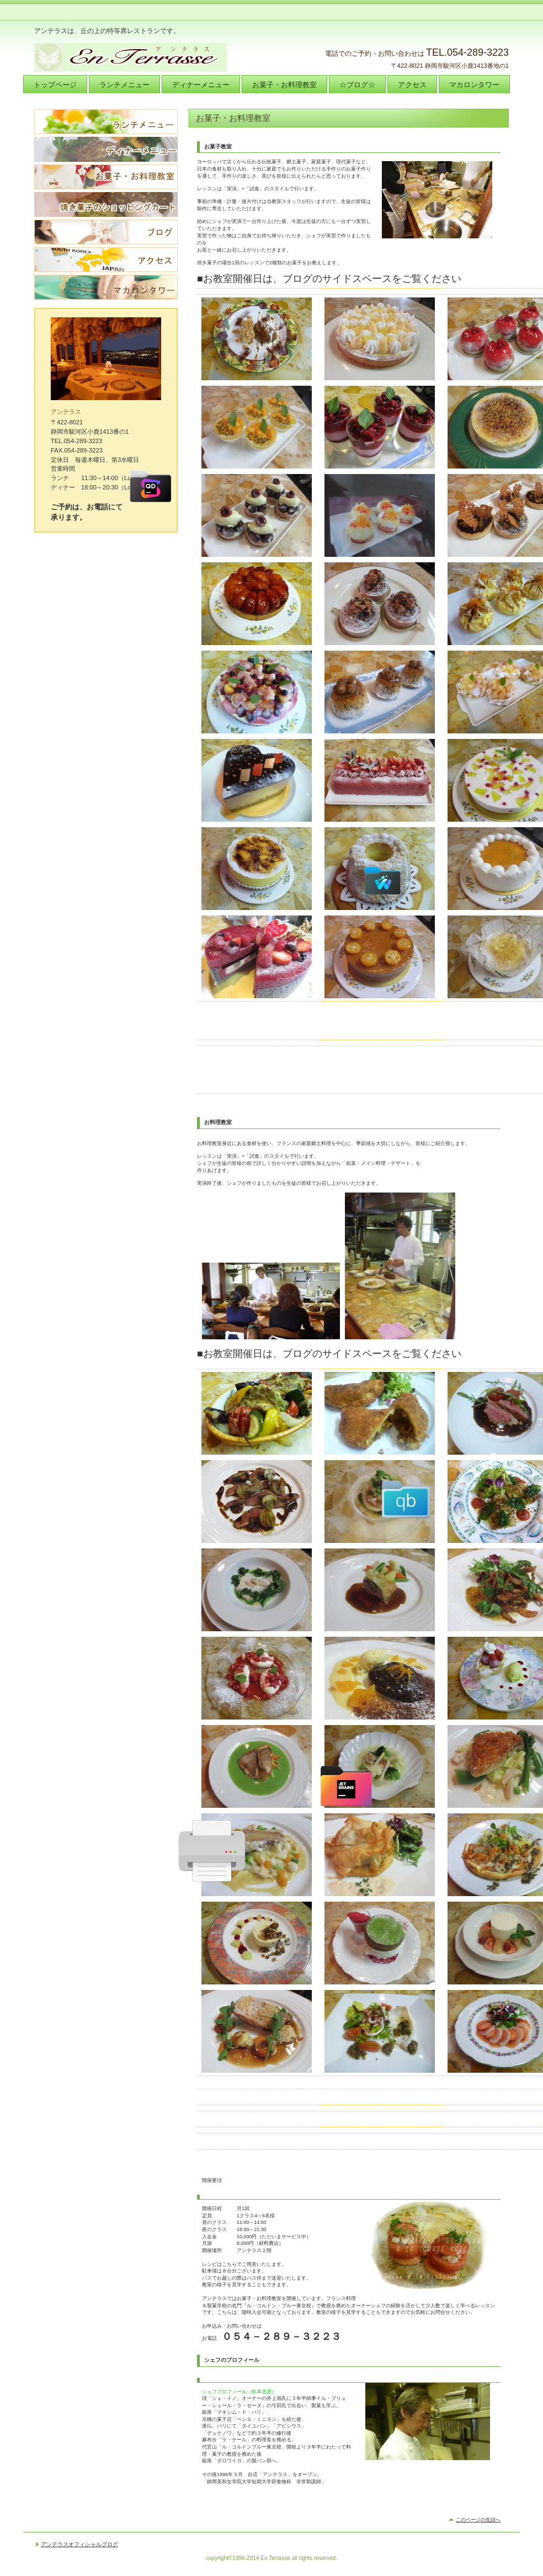 The width and height of the screenshot is (543, 2576). Describe the element at coordinates (406, 1500) in the screenshot. I see `open qbittorrent downloads folder` at that location.